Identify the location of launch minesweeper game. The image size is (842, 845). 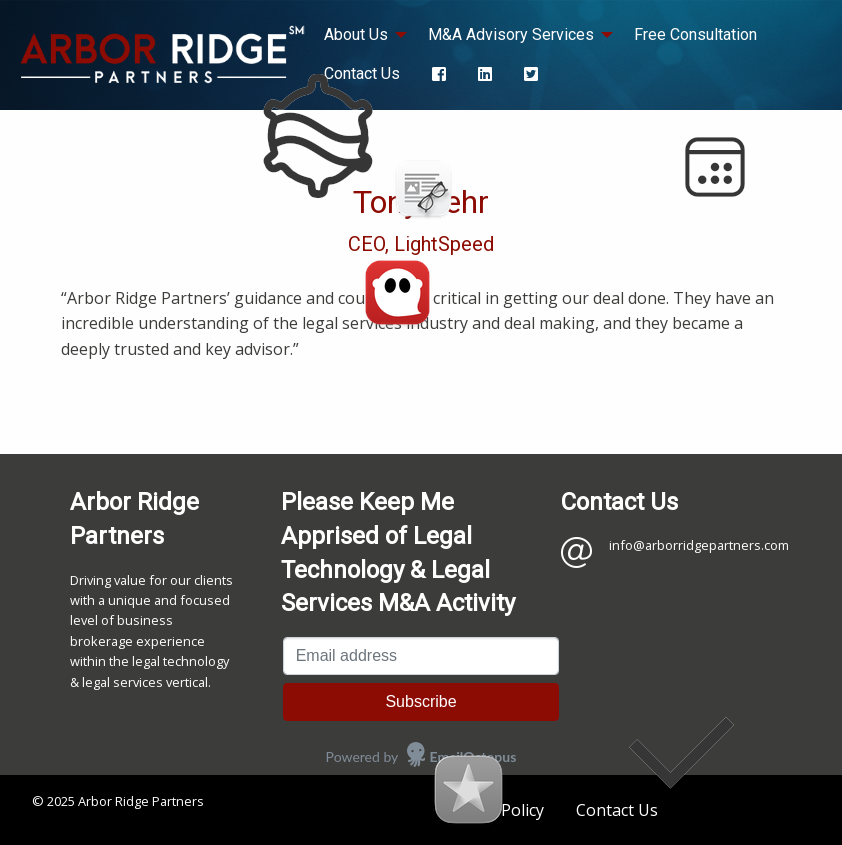
(318, 136).